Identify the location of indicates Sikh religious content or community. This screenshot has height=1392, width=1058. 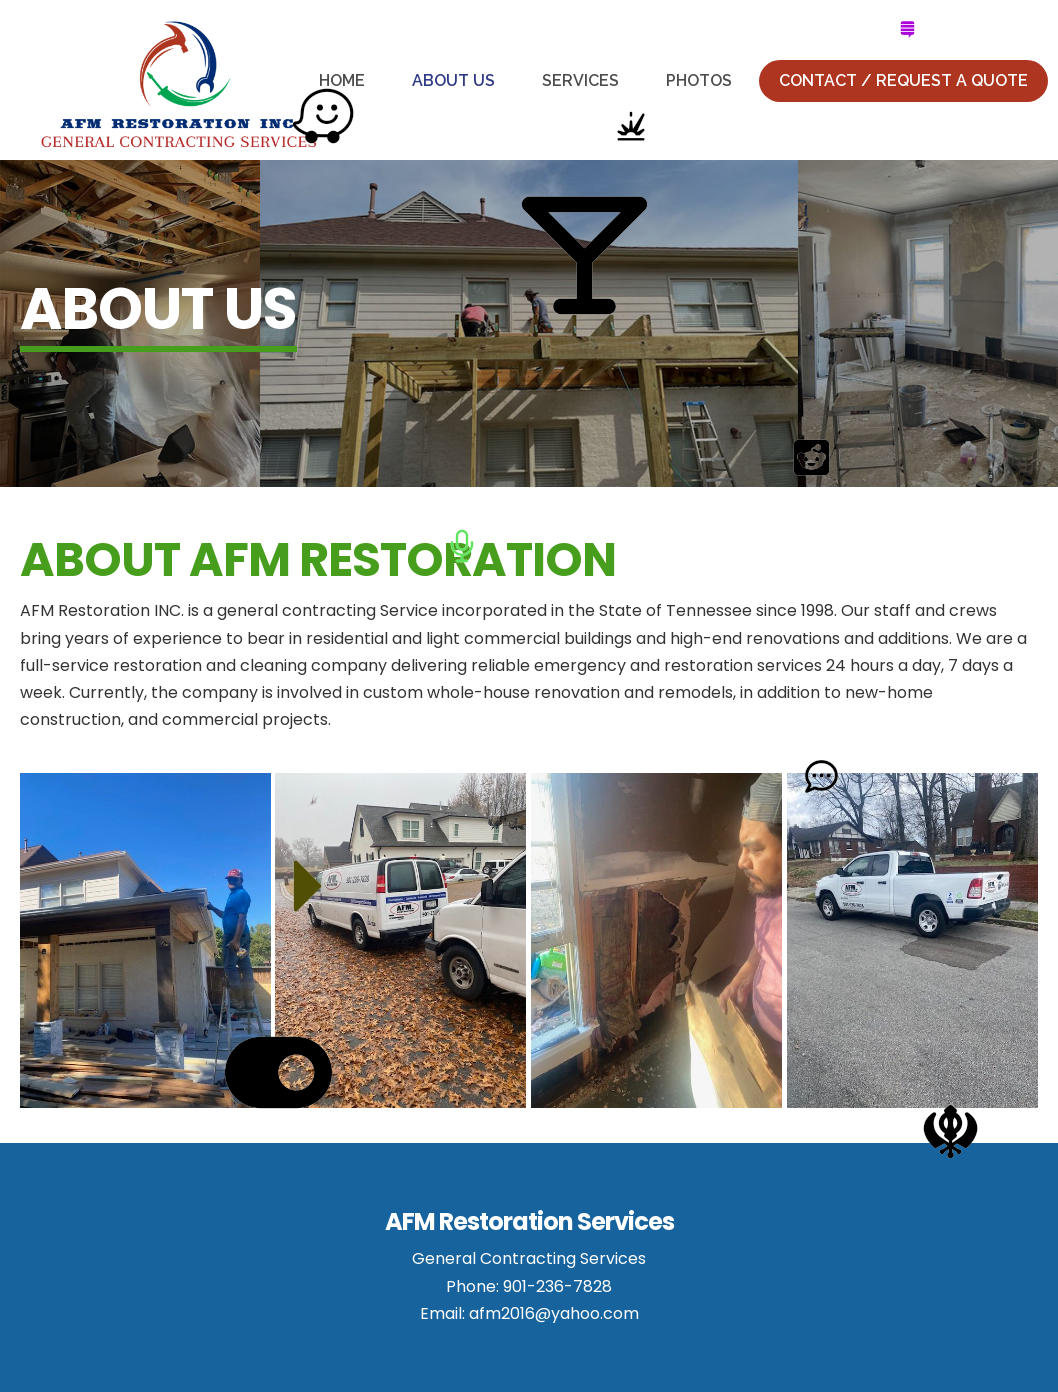
(950, 1131).